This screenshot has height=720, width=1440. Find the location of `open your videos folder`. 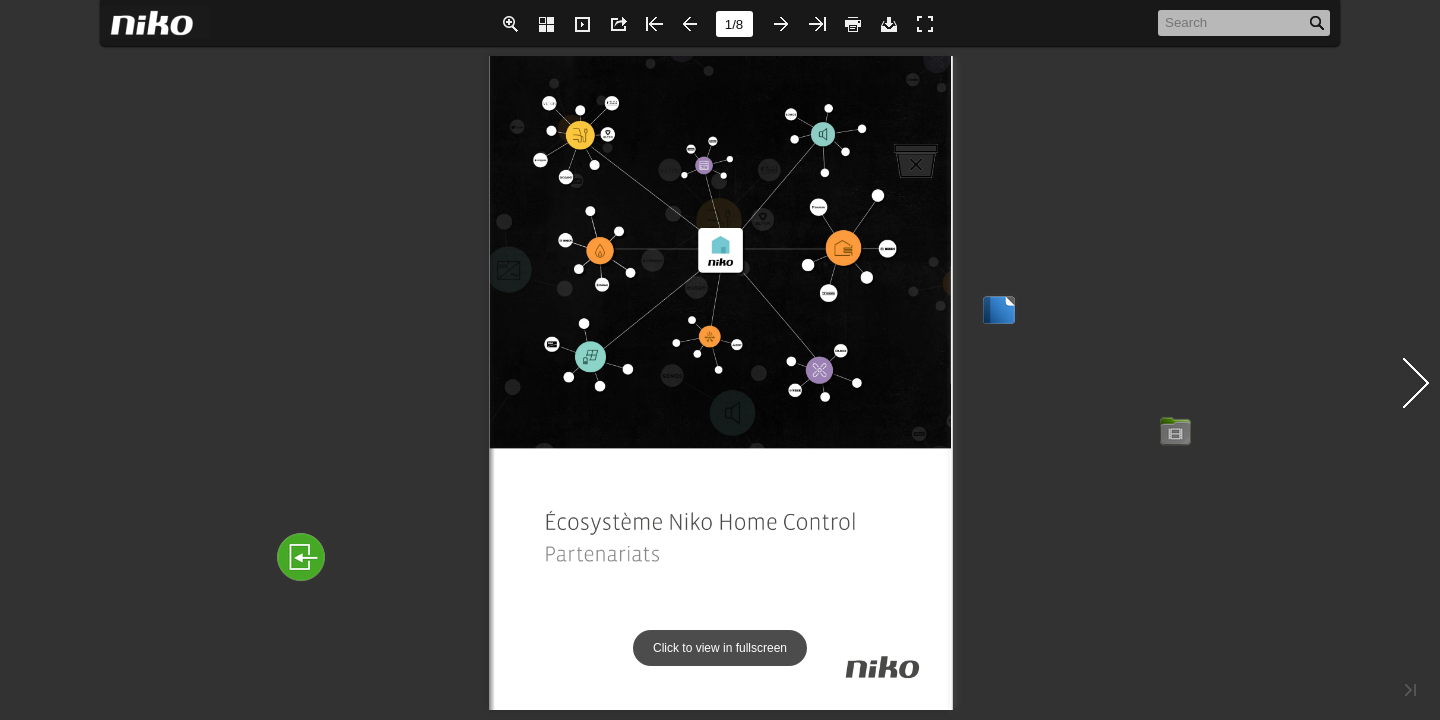

open your videos folder is located at coordinates (1175, 430).